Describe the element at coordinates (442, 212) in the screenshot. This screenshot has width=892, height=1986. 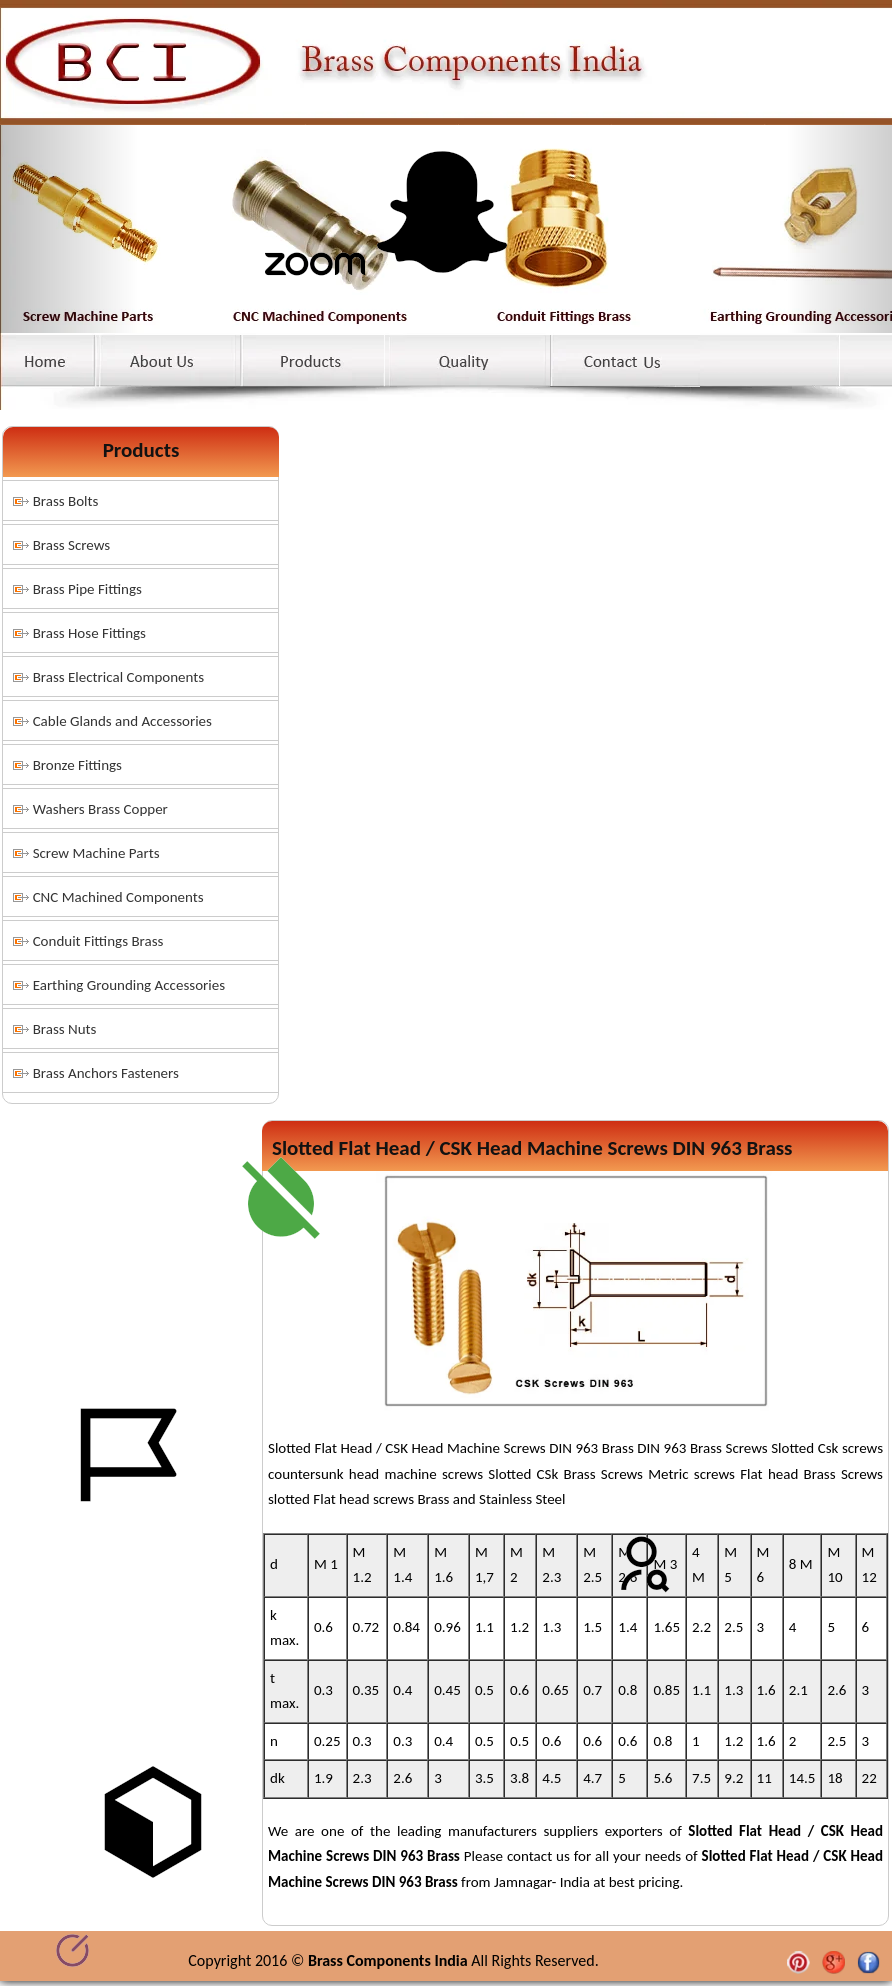
I see `open Snapchat app` at that location.